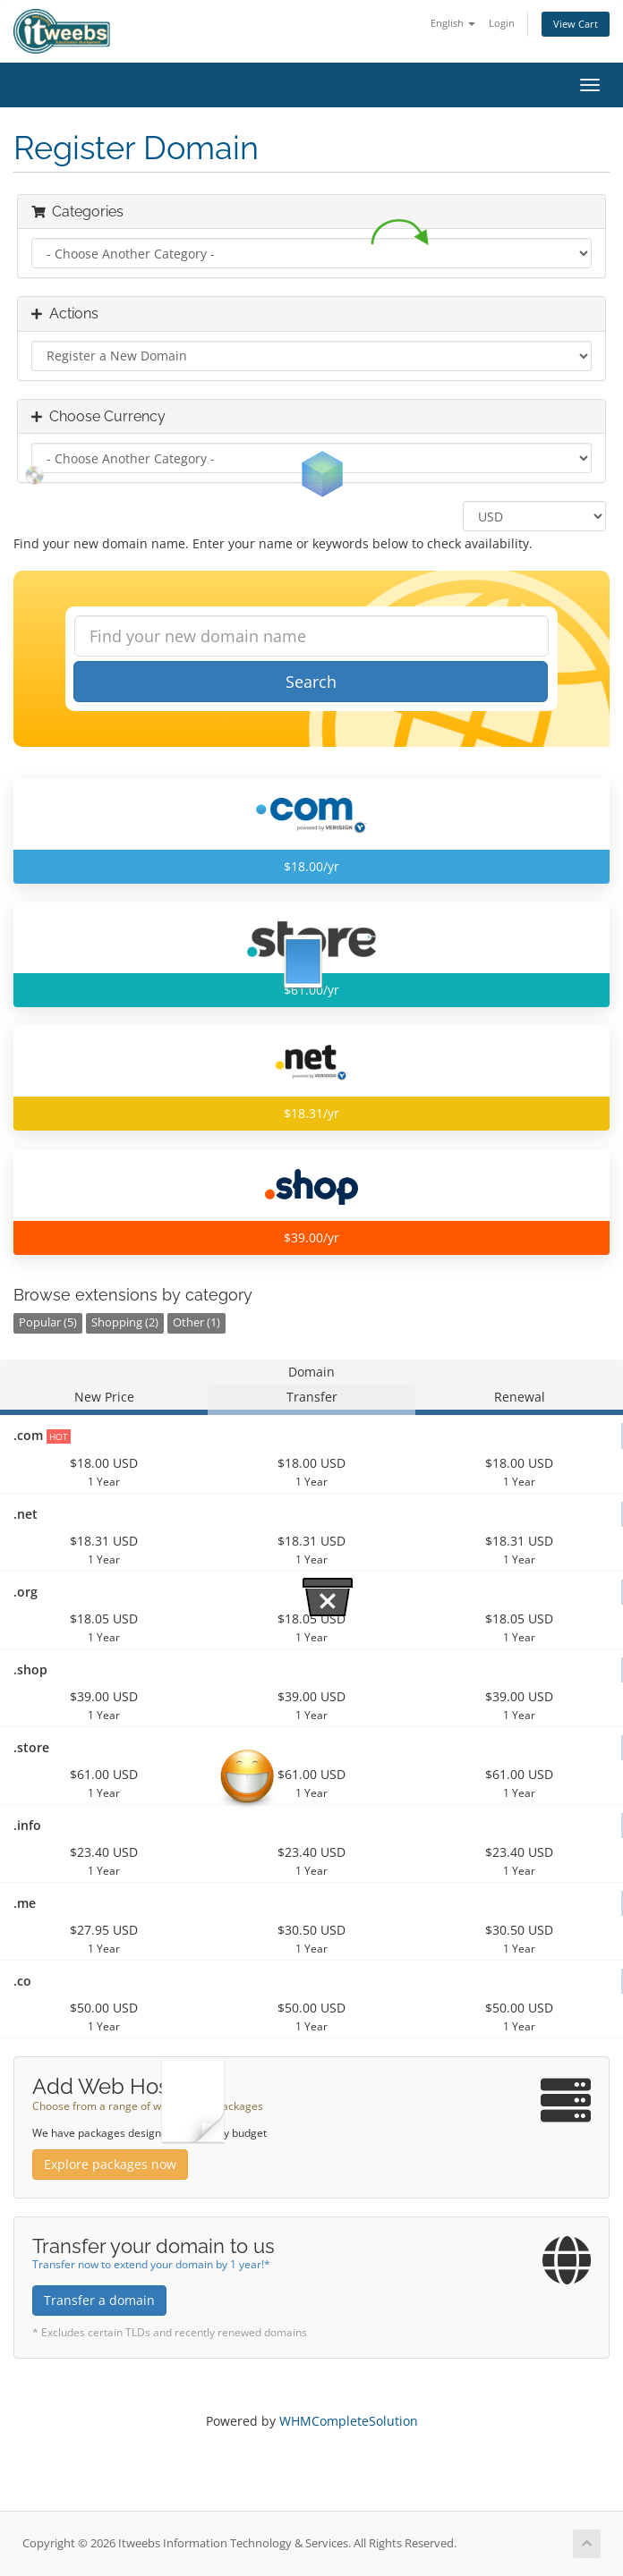  Describe the element at coordinates (303, 961) in the screenshot. I see `iPad Pro 9.7" device with cellular connectivity` at that location.